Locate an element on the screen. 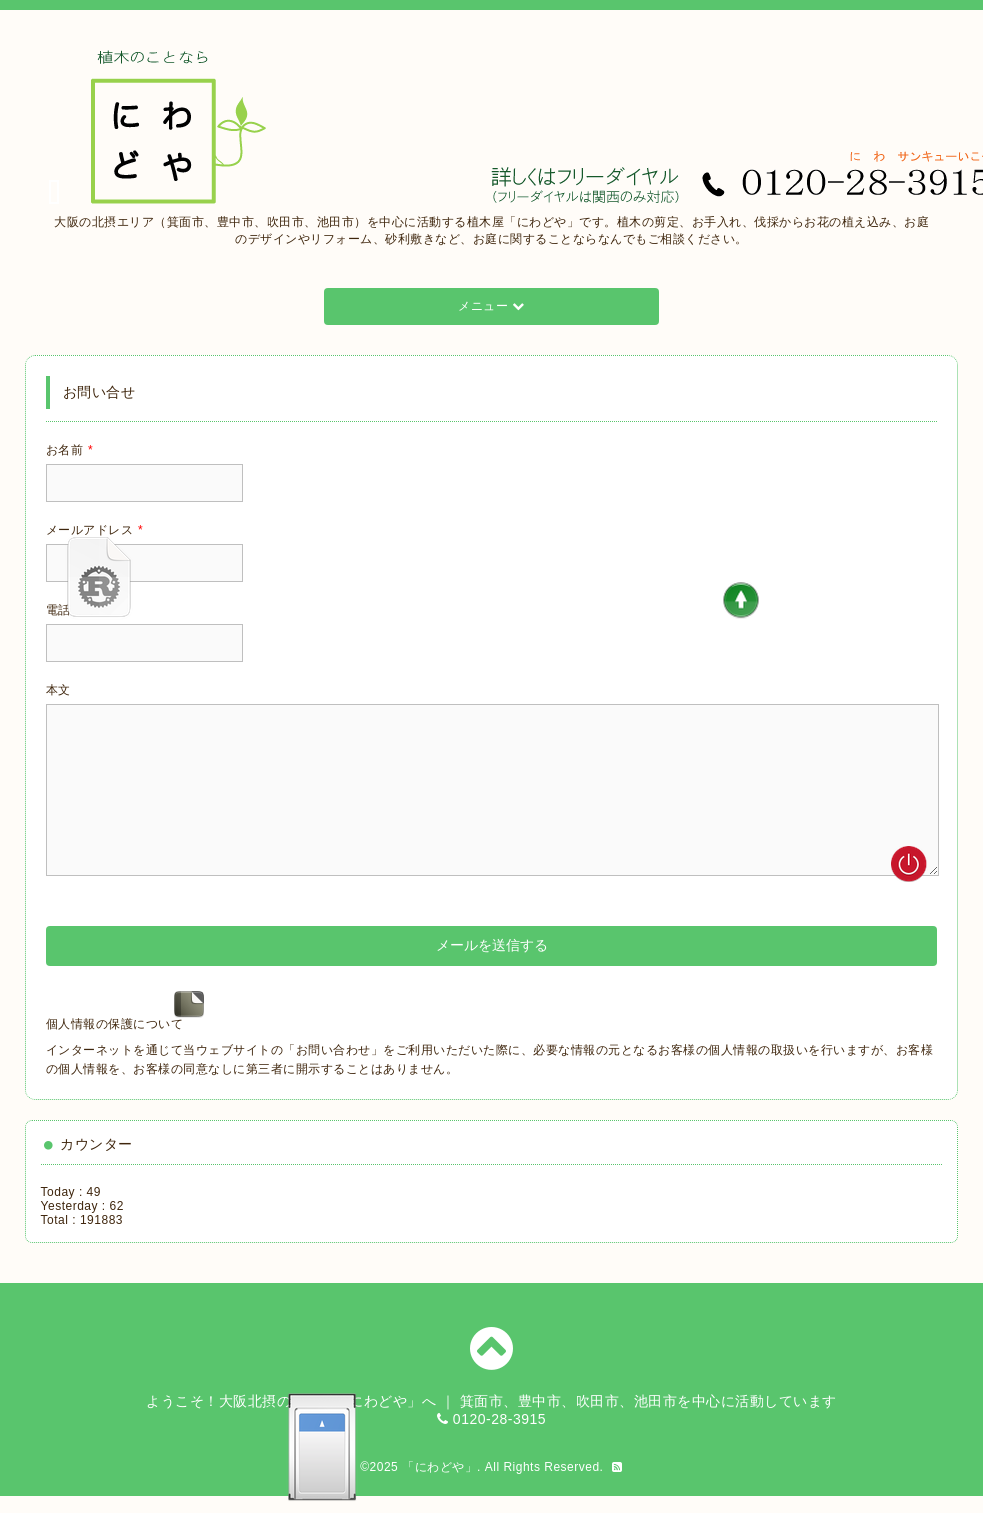 This screenshot has height=1513, width=983. a rust programming language source file is located at coordinates (99, 577).